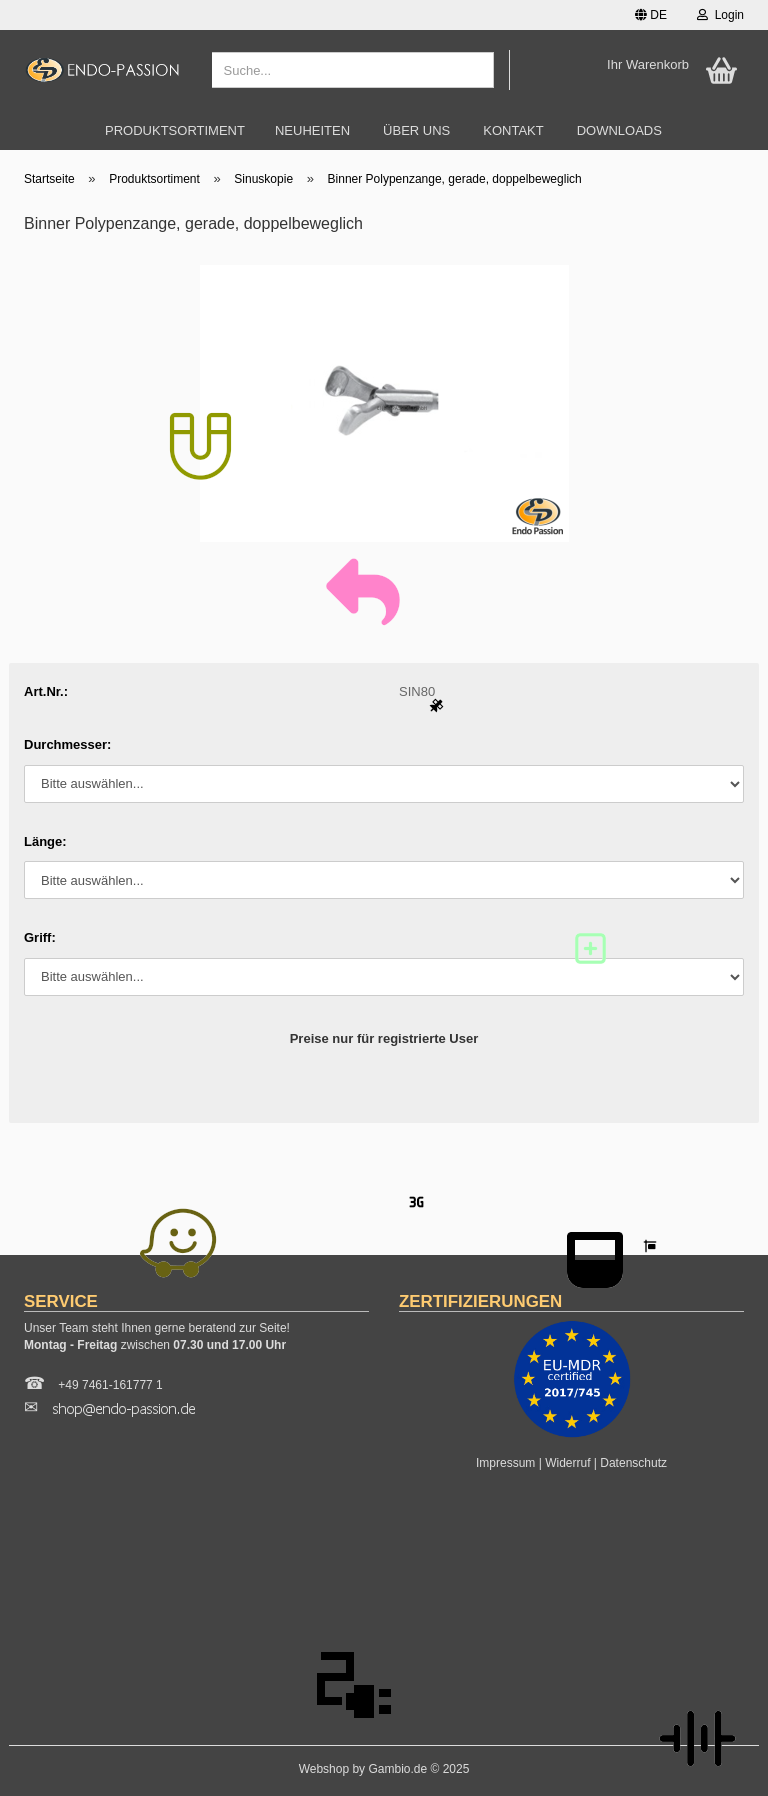 This screenshot has width=768, height=1796. Describe the element at coordinates (436, 705) in the screenshot. I see `access satellite connection settings` at that location.